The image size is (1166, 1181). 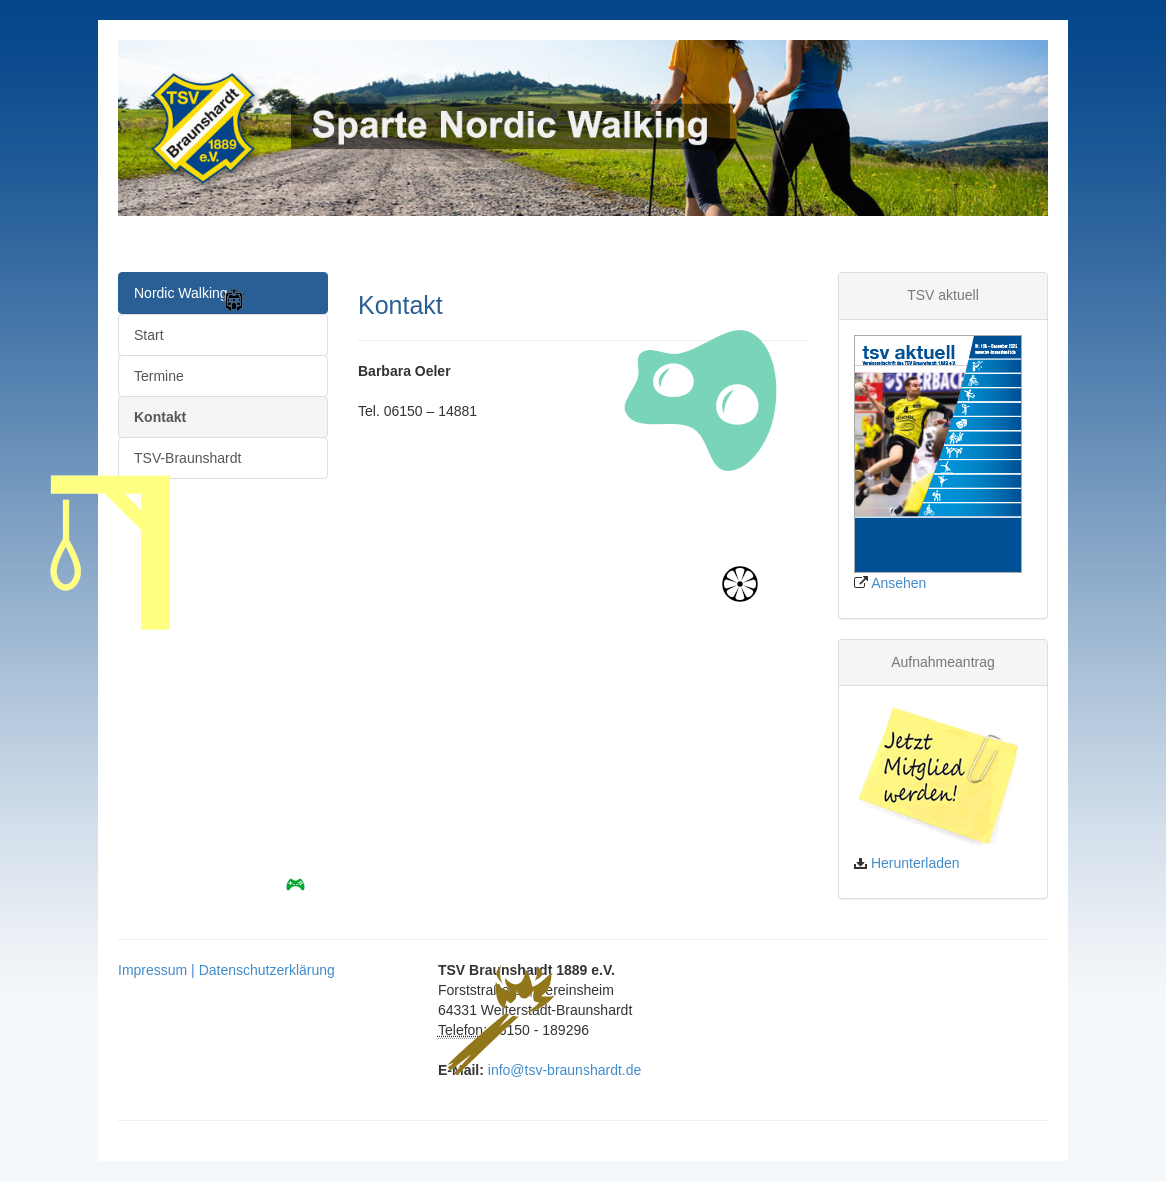 I want to click on indicates breakfast or morning meal options, so click(x=700, y=400).